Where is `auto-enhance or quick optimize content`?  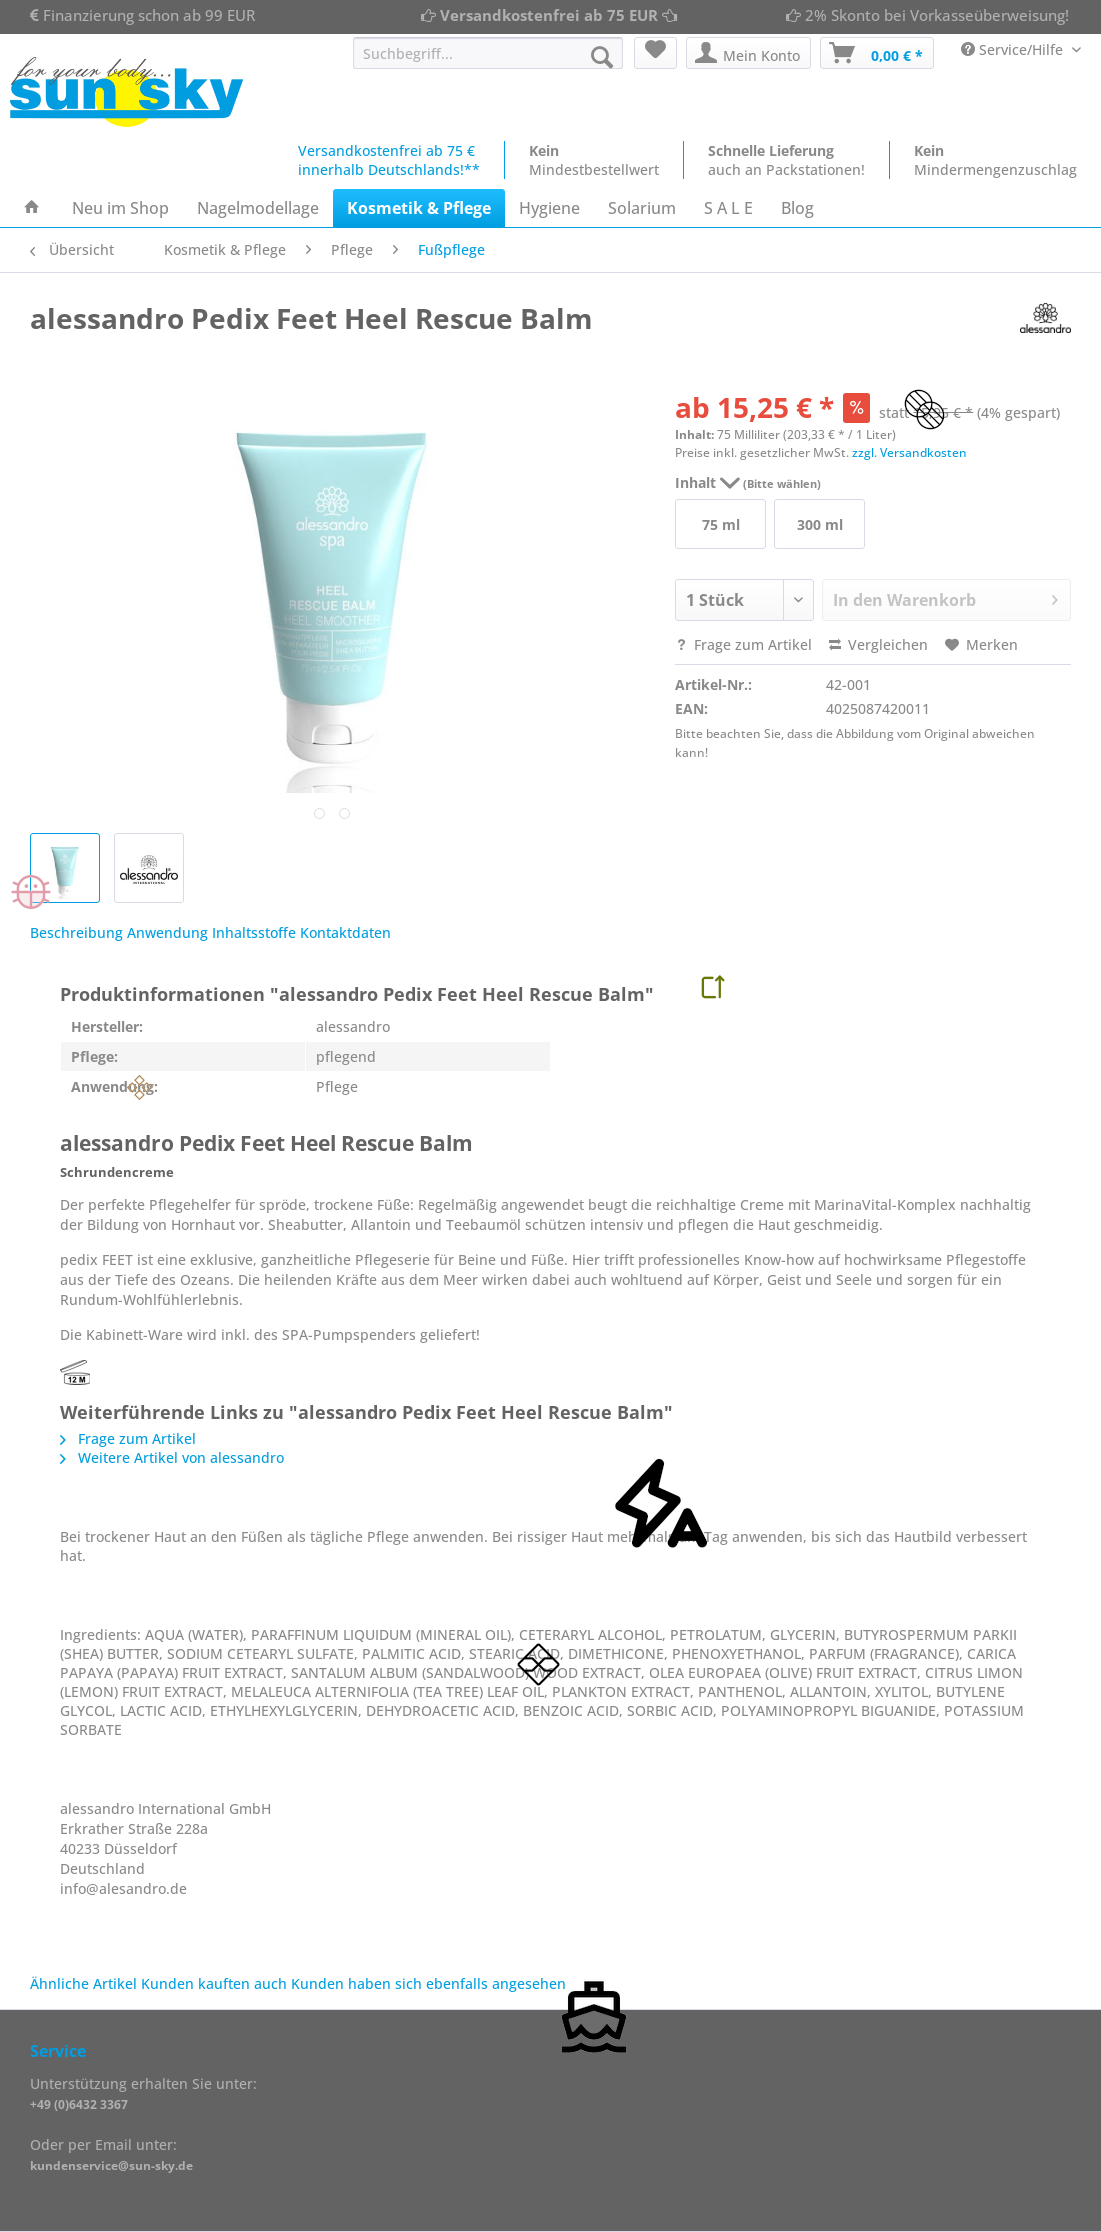 auto-enhance or quick optimize content is located at coordinates (659, 1506).